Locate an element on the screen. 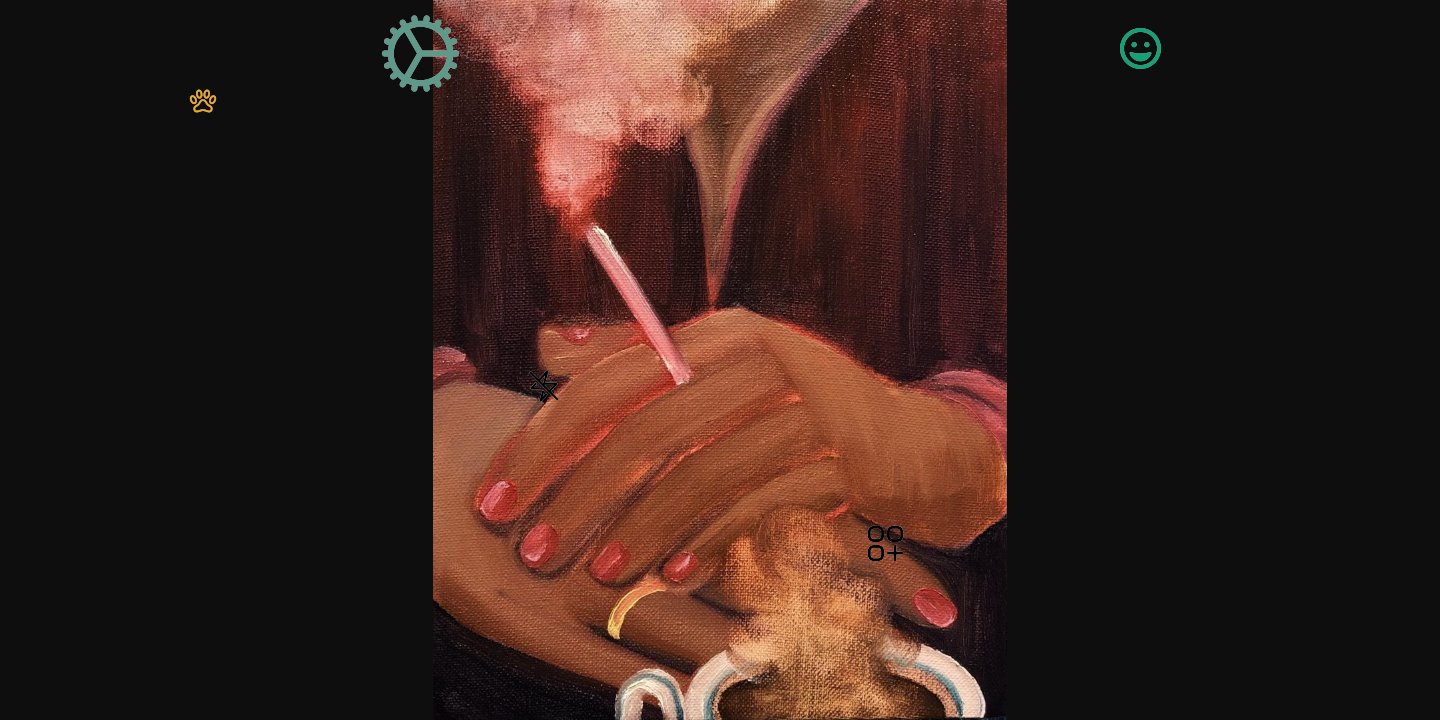 The height and width of the screenshot is (720, 1440). add a new widget or module is located at coordinates (885, 543).